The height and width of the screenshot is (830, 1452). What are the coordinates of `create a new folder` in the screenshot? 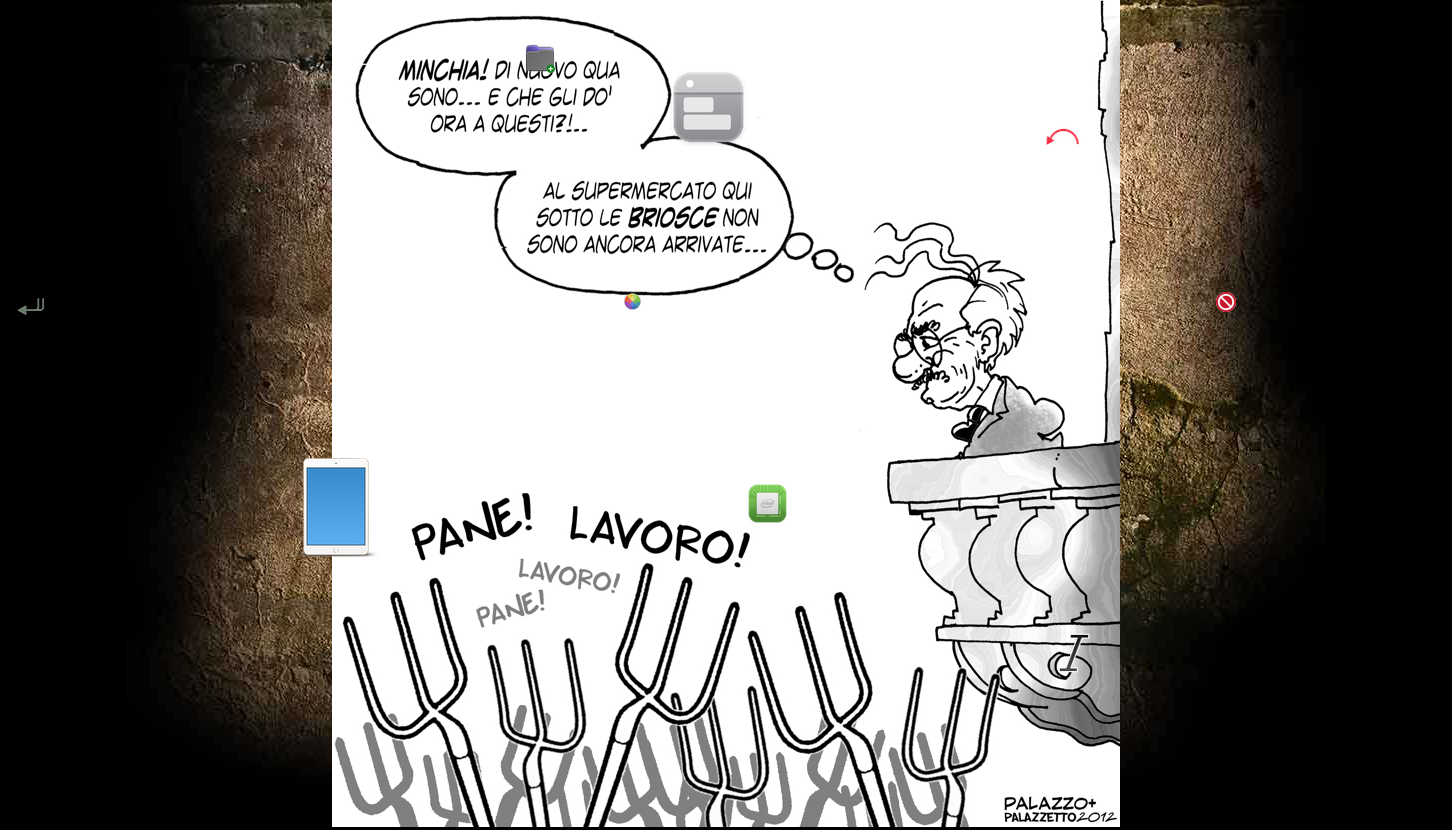 It's located at (540, 58).